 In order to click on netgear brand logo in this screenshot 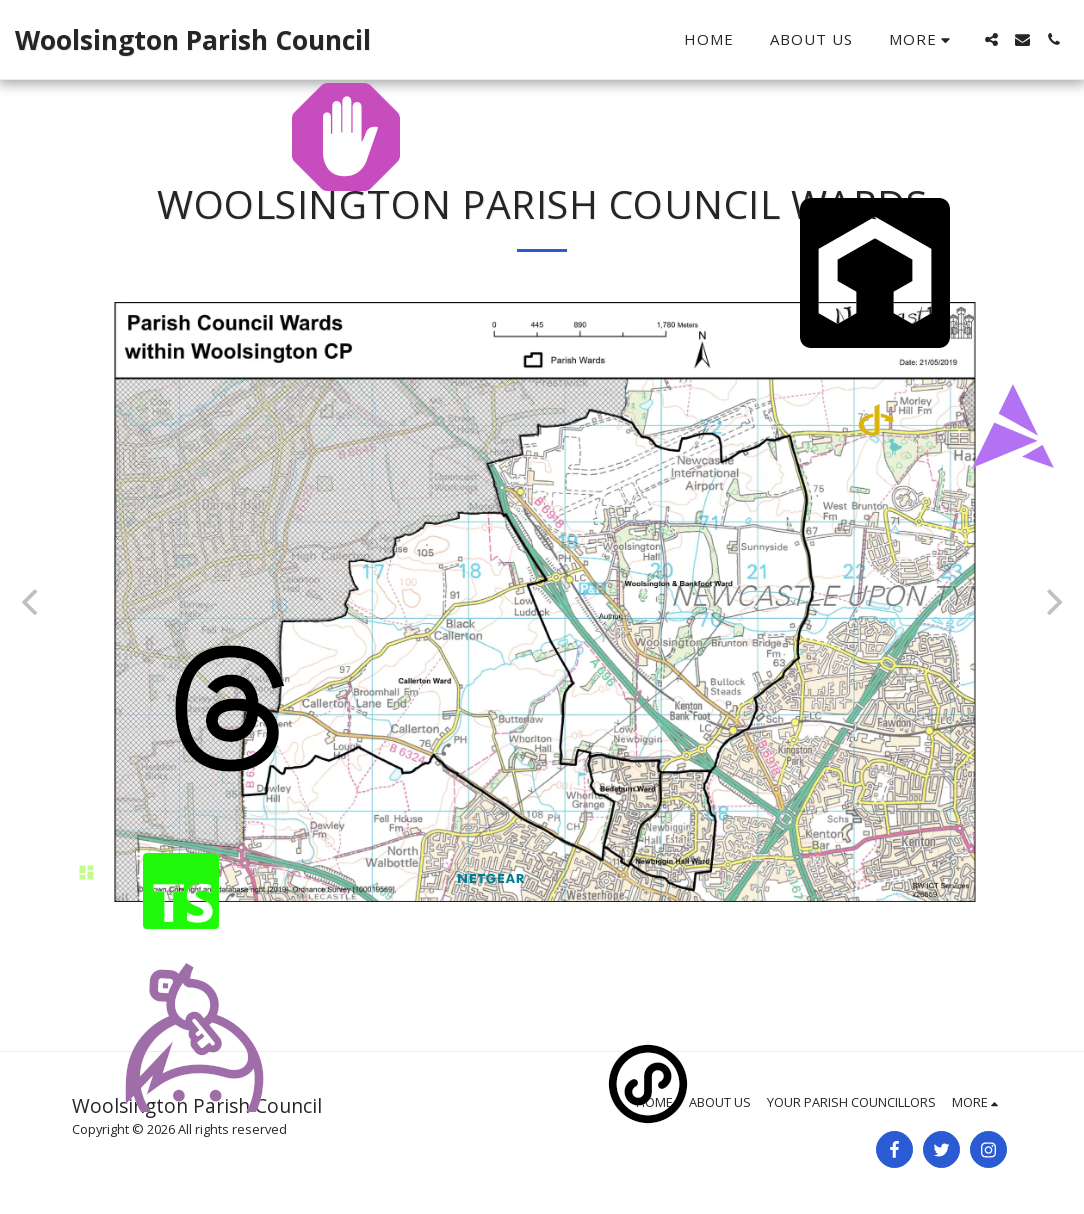, I will do `click(492, 878)`.